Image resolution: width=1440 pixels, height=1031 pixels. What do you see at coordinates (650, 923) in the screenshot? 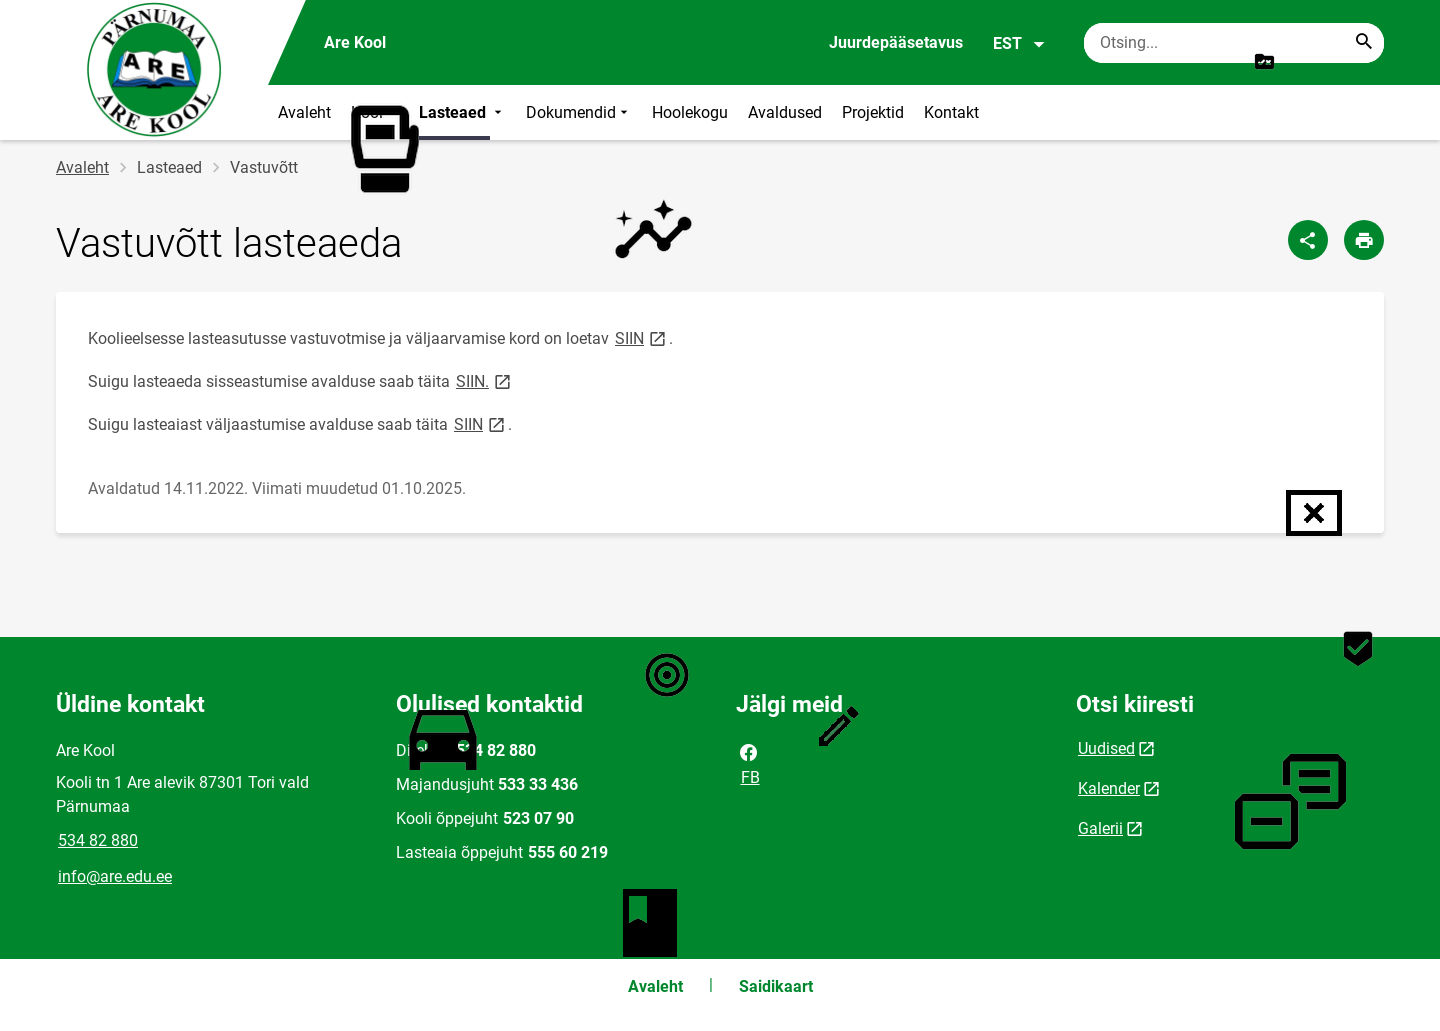
I see `open your library or reading list` at bounding box center [650, 923].